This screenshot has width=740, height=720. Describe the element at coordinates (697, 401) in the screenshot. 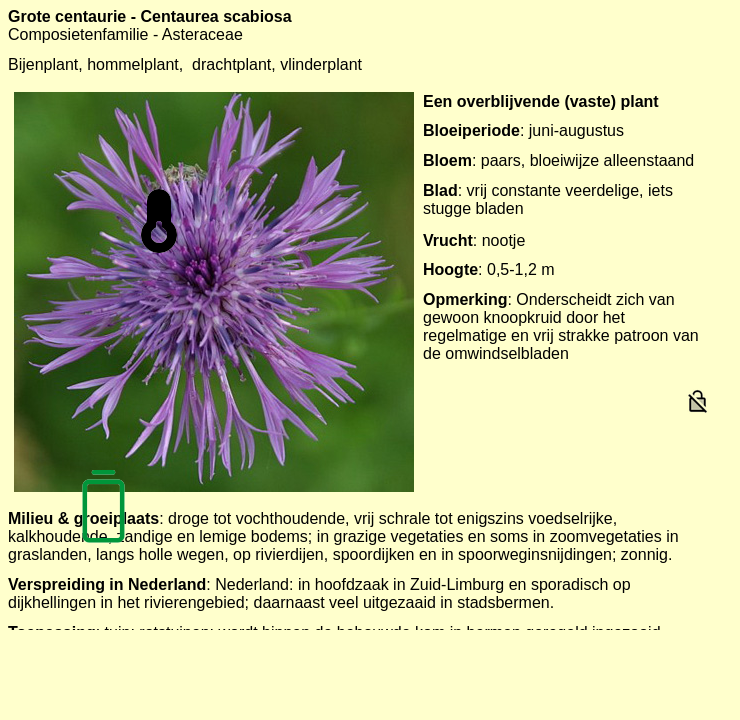

I see `indicates an unencrypted or insecure connection` at that location.